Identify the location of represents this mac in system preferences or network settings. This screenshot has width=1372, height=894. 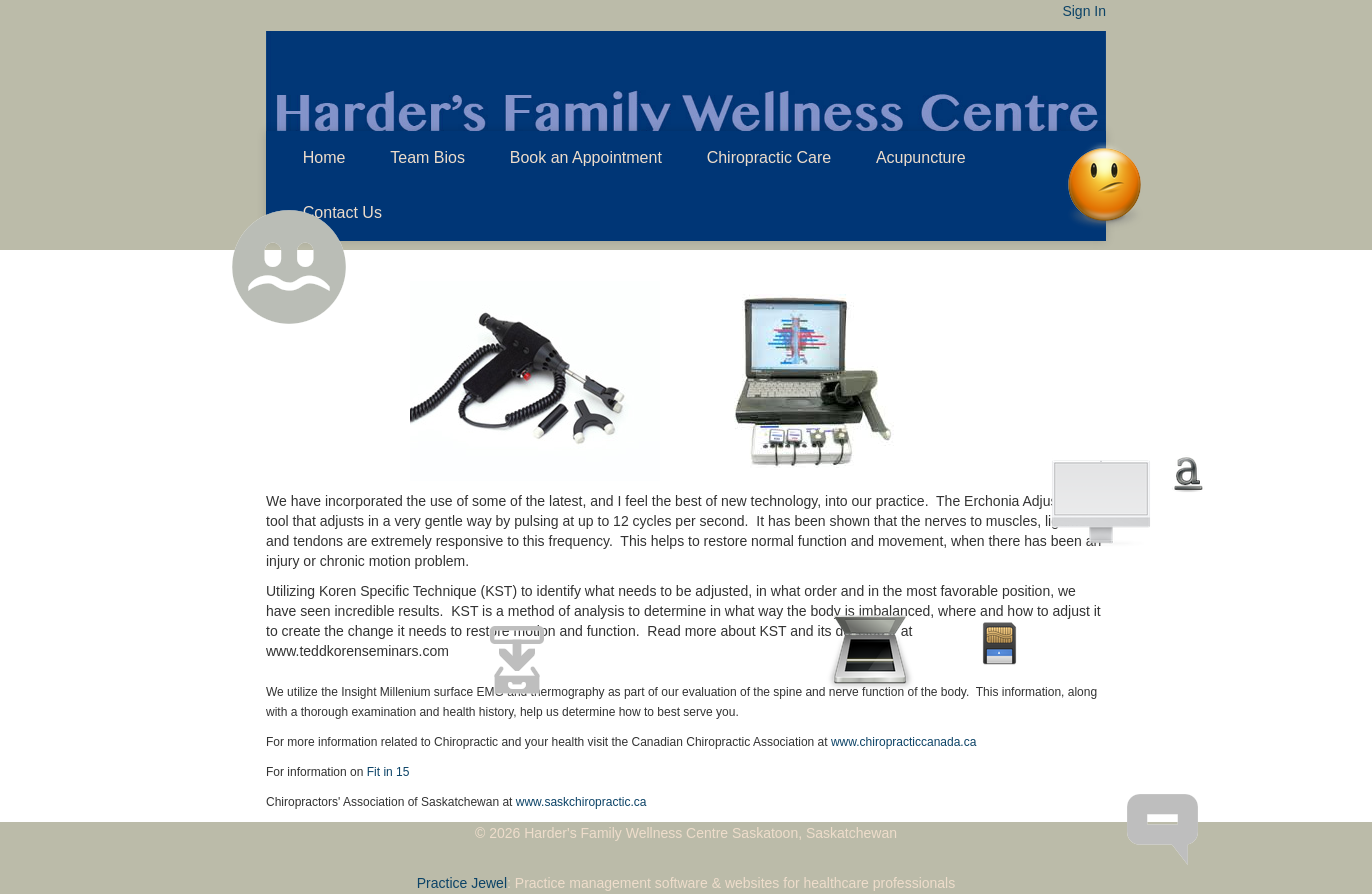
(1101, 500).